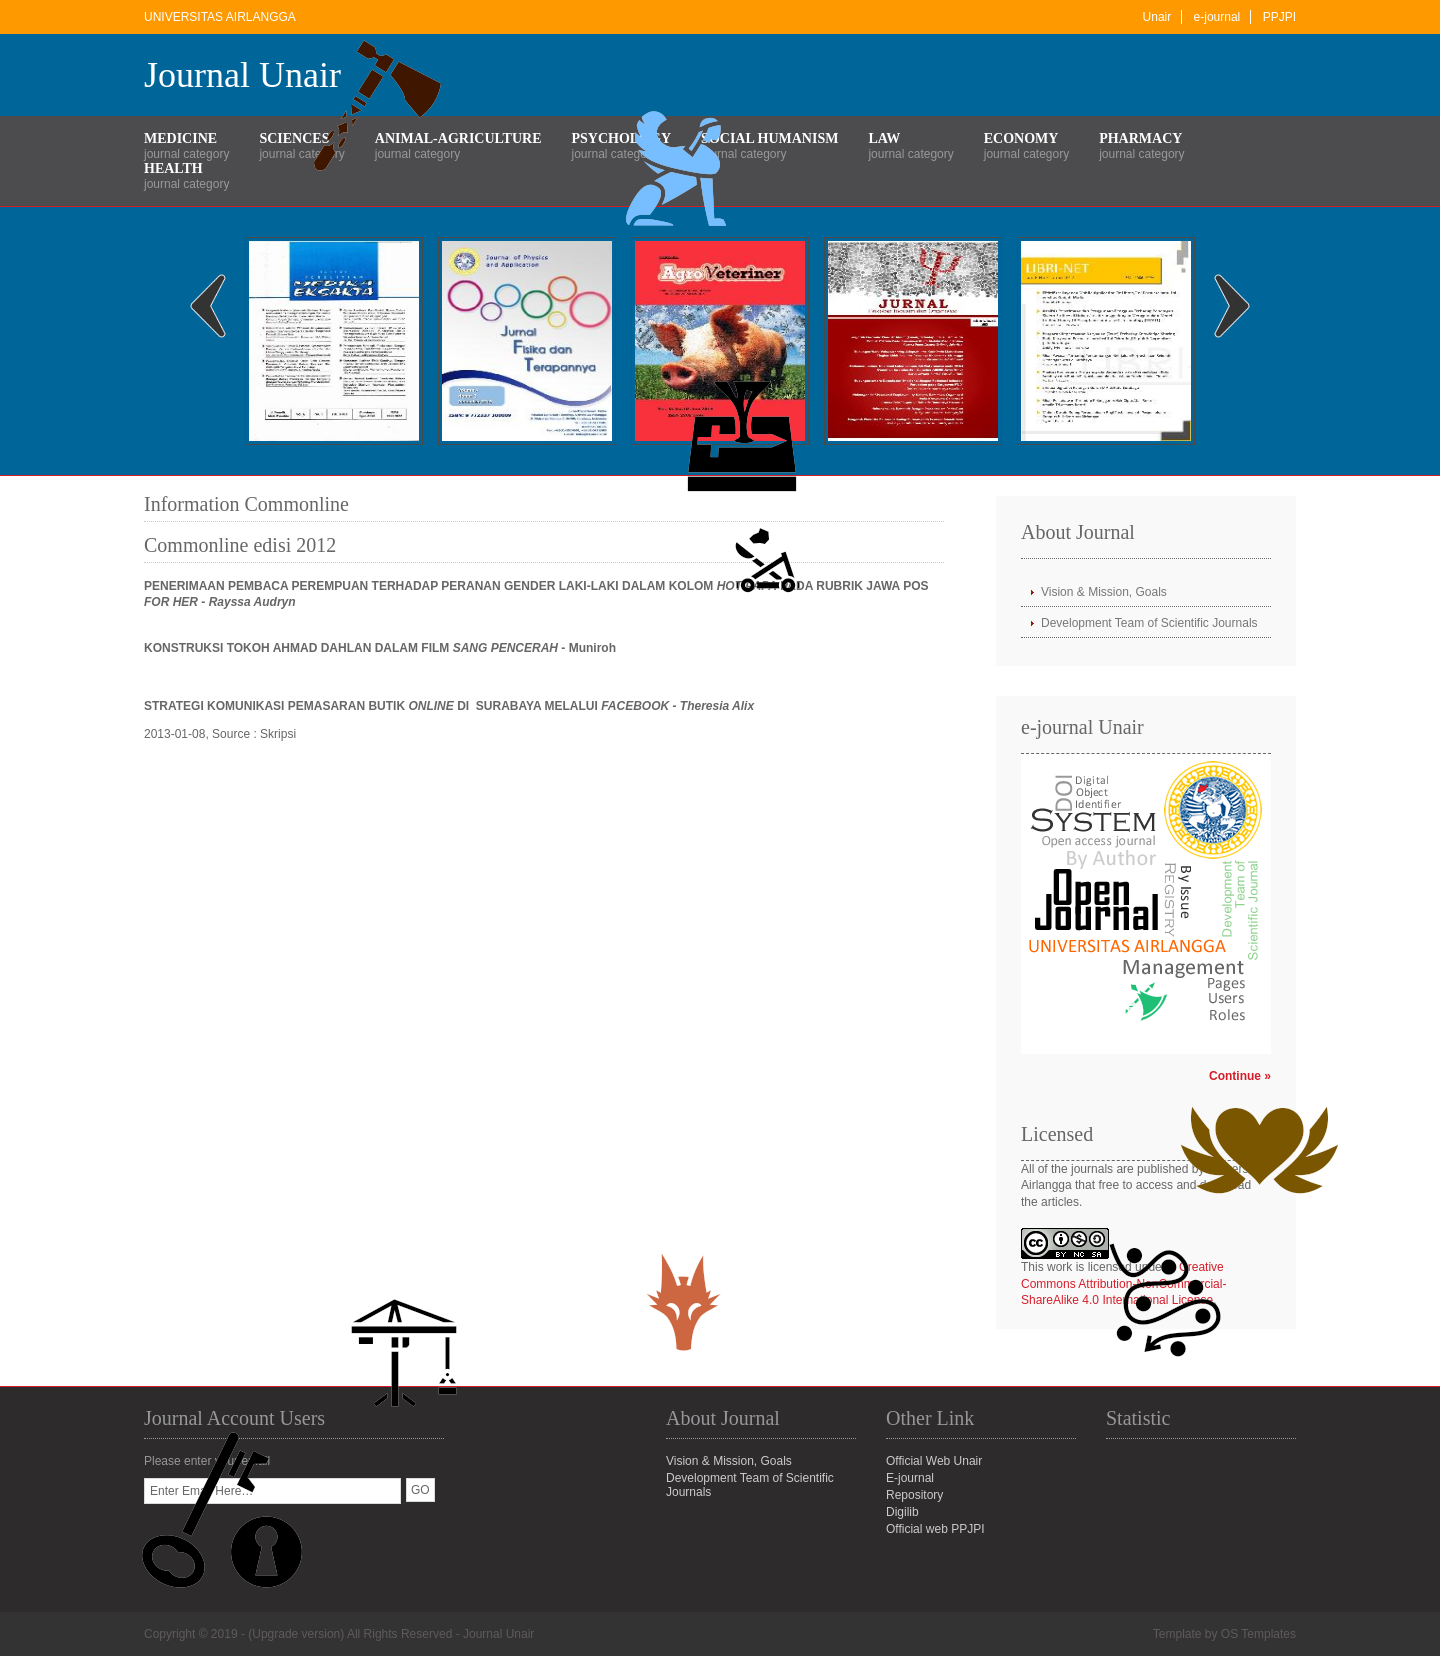 The image size is (1440, 1656). I want to click on lock or unlock a game item, so click(222, 1510).